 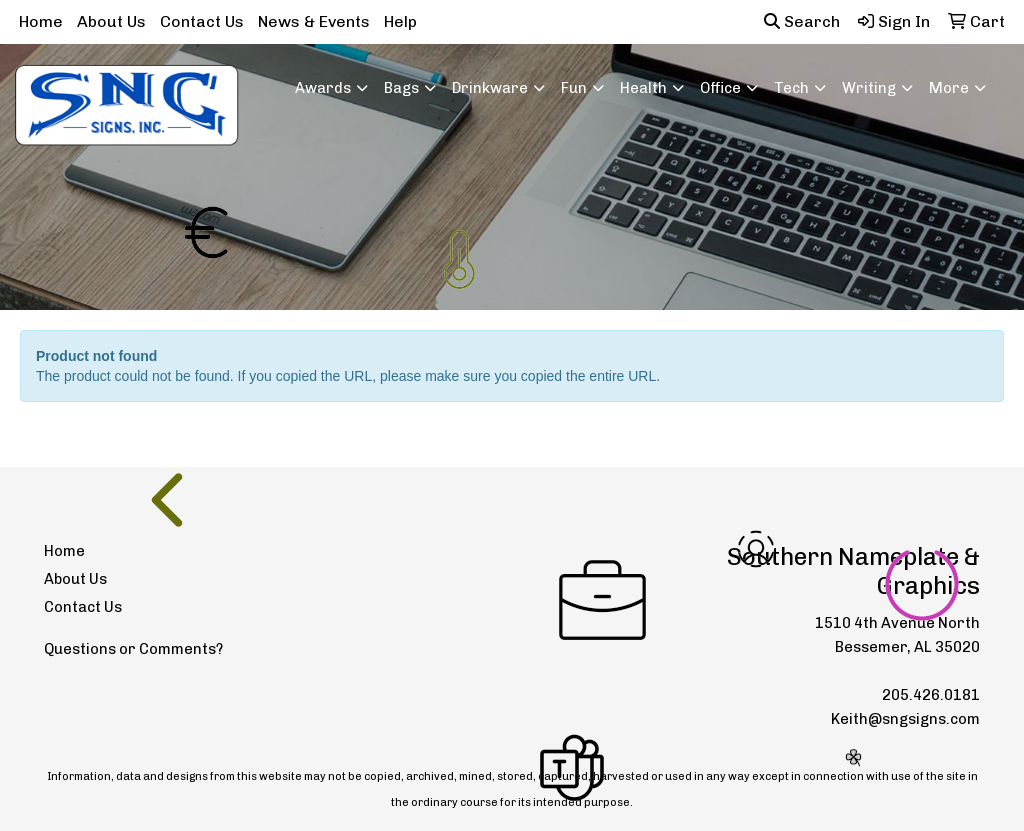 What do you see at coordinates (922, 584) in the screenshot?
I see `loading or processing in progress` at bounding box center [922, 584].